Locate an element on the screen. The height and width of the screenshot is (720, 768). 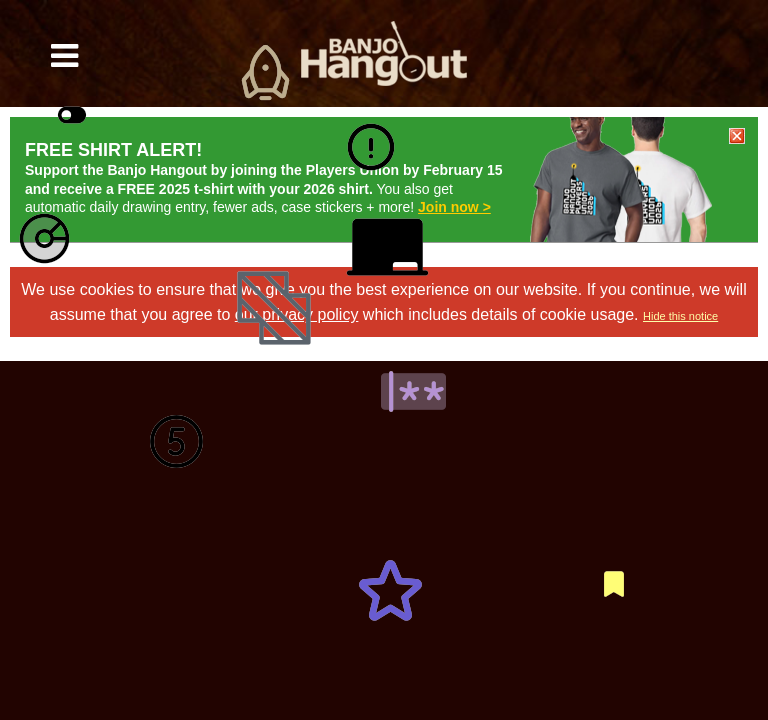
play or access music library is located at coordinates (44, 238).